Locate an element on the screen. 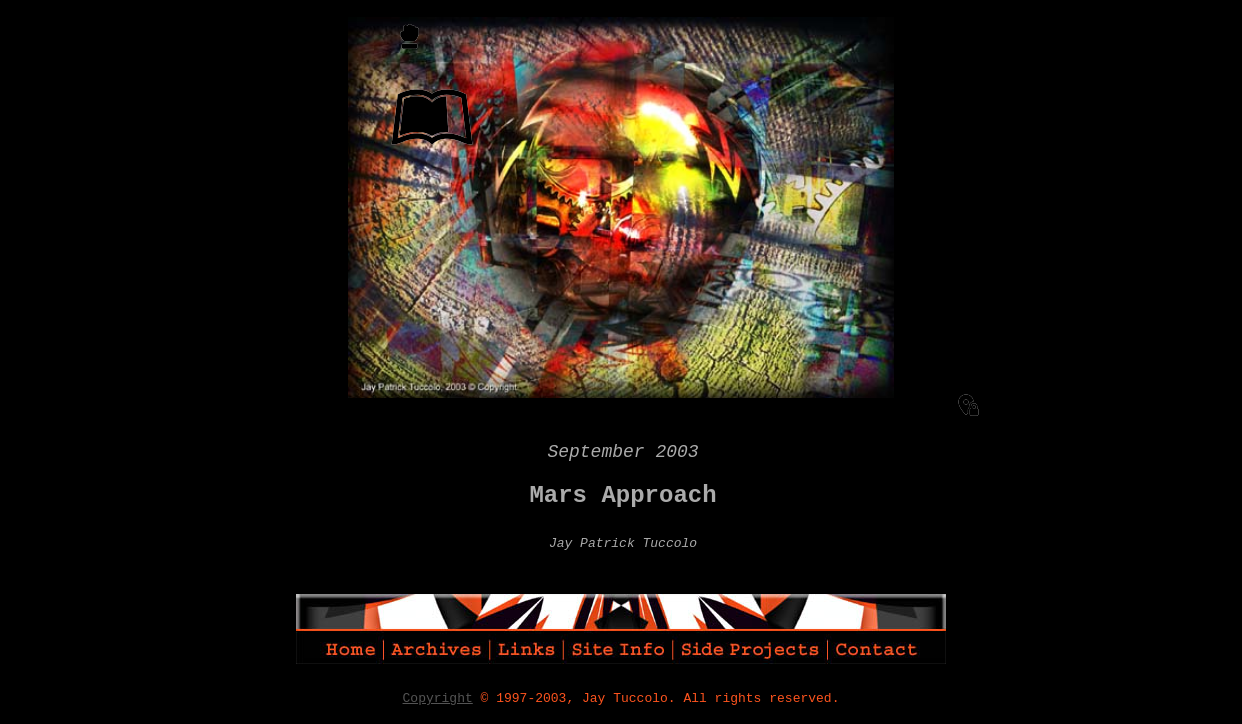  indicates a private or secured location is located at coordinates (968, 404).